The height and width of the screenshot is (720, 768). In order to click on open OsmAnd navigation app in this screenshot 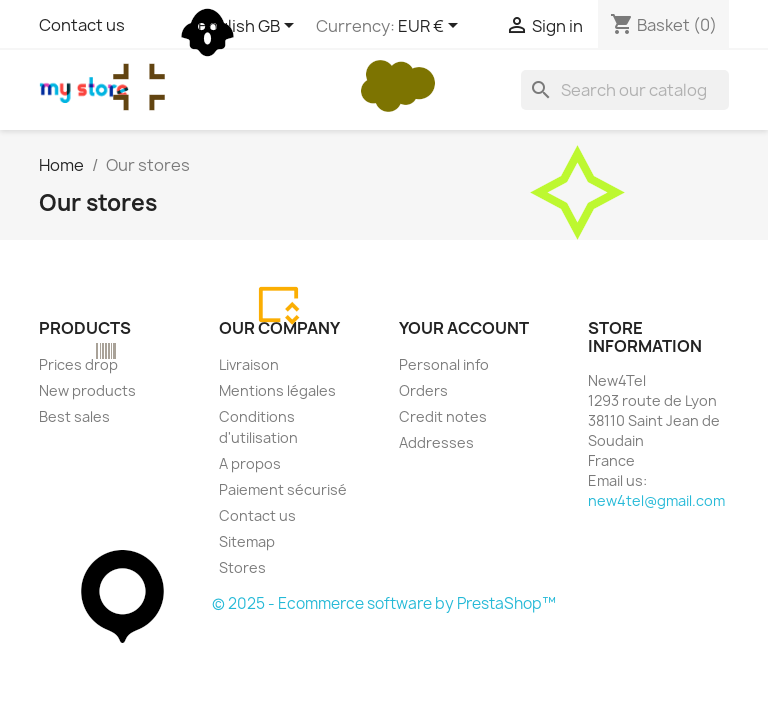, I will do `click(122, 596)`.